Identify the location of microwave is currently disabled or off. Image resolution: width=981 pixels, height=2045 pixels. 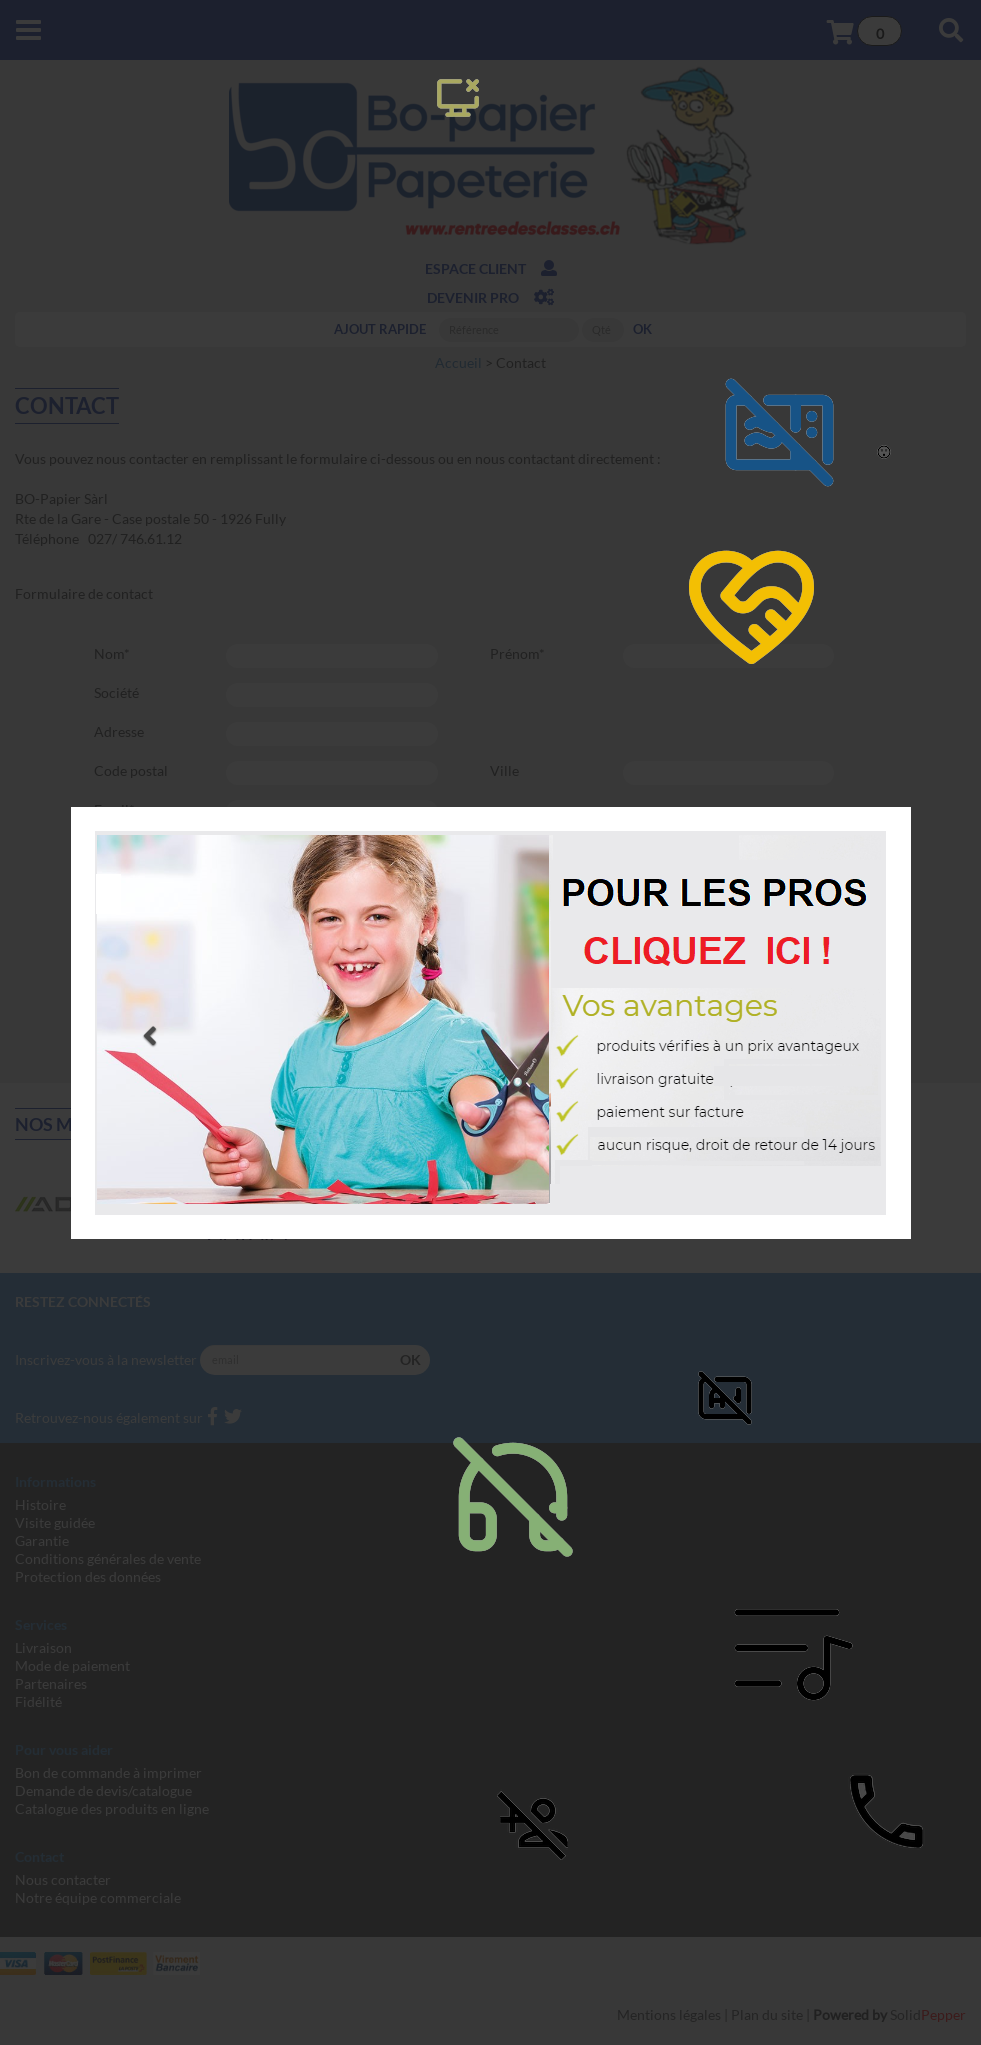
(779, 432).